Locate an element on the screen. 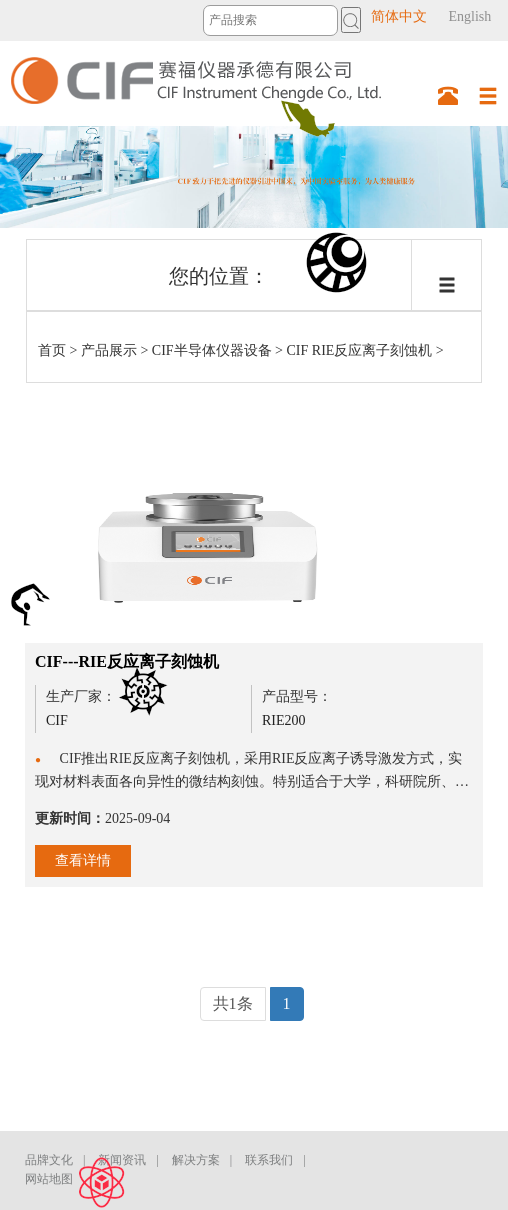 The height and width of the screenshot is (1210, 508). select Mexico as your country or region is located at coordinates (308, 119).